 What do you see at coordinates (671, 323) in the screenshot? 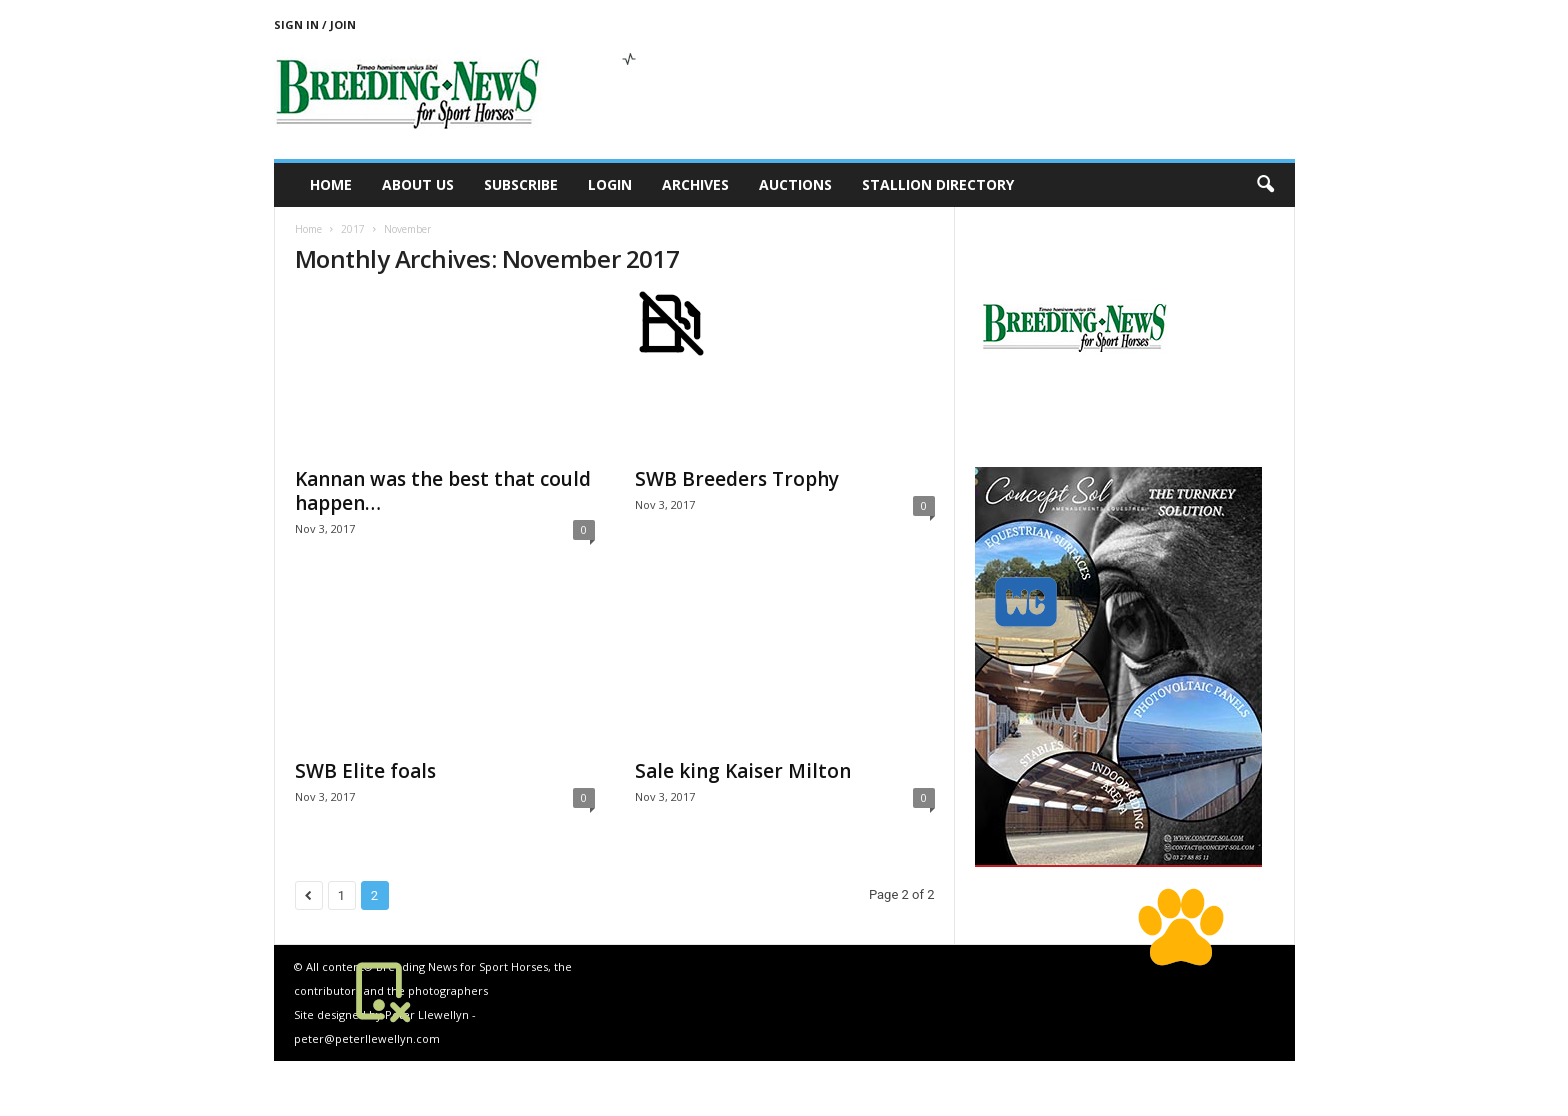
I see `gas station unavailable or closed` at bounding box center [671, 323].